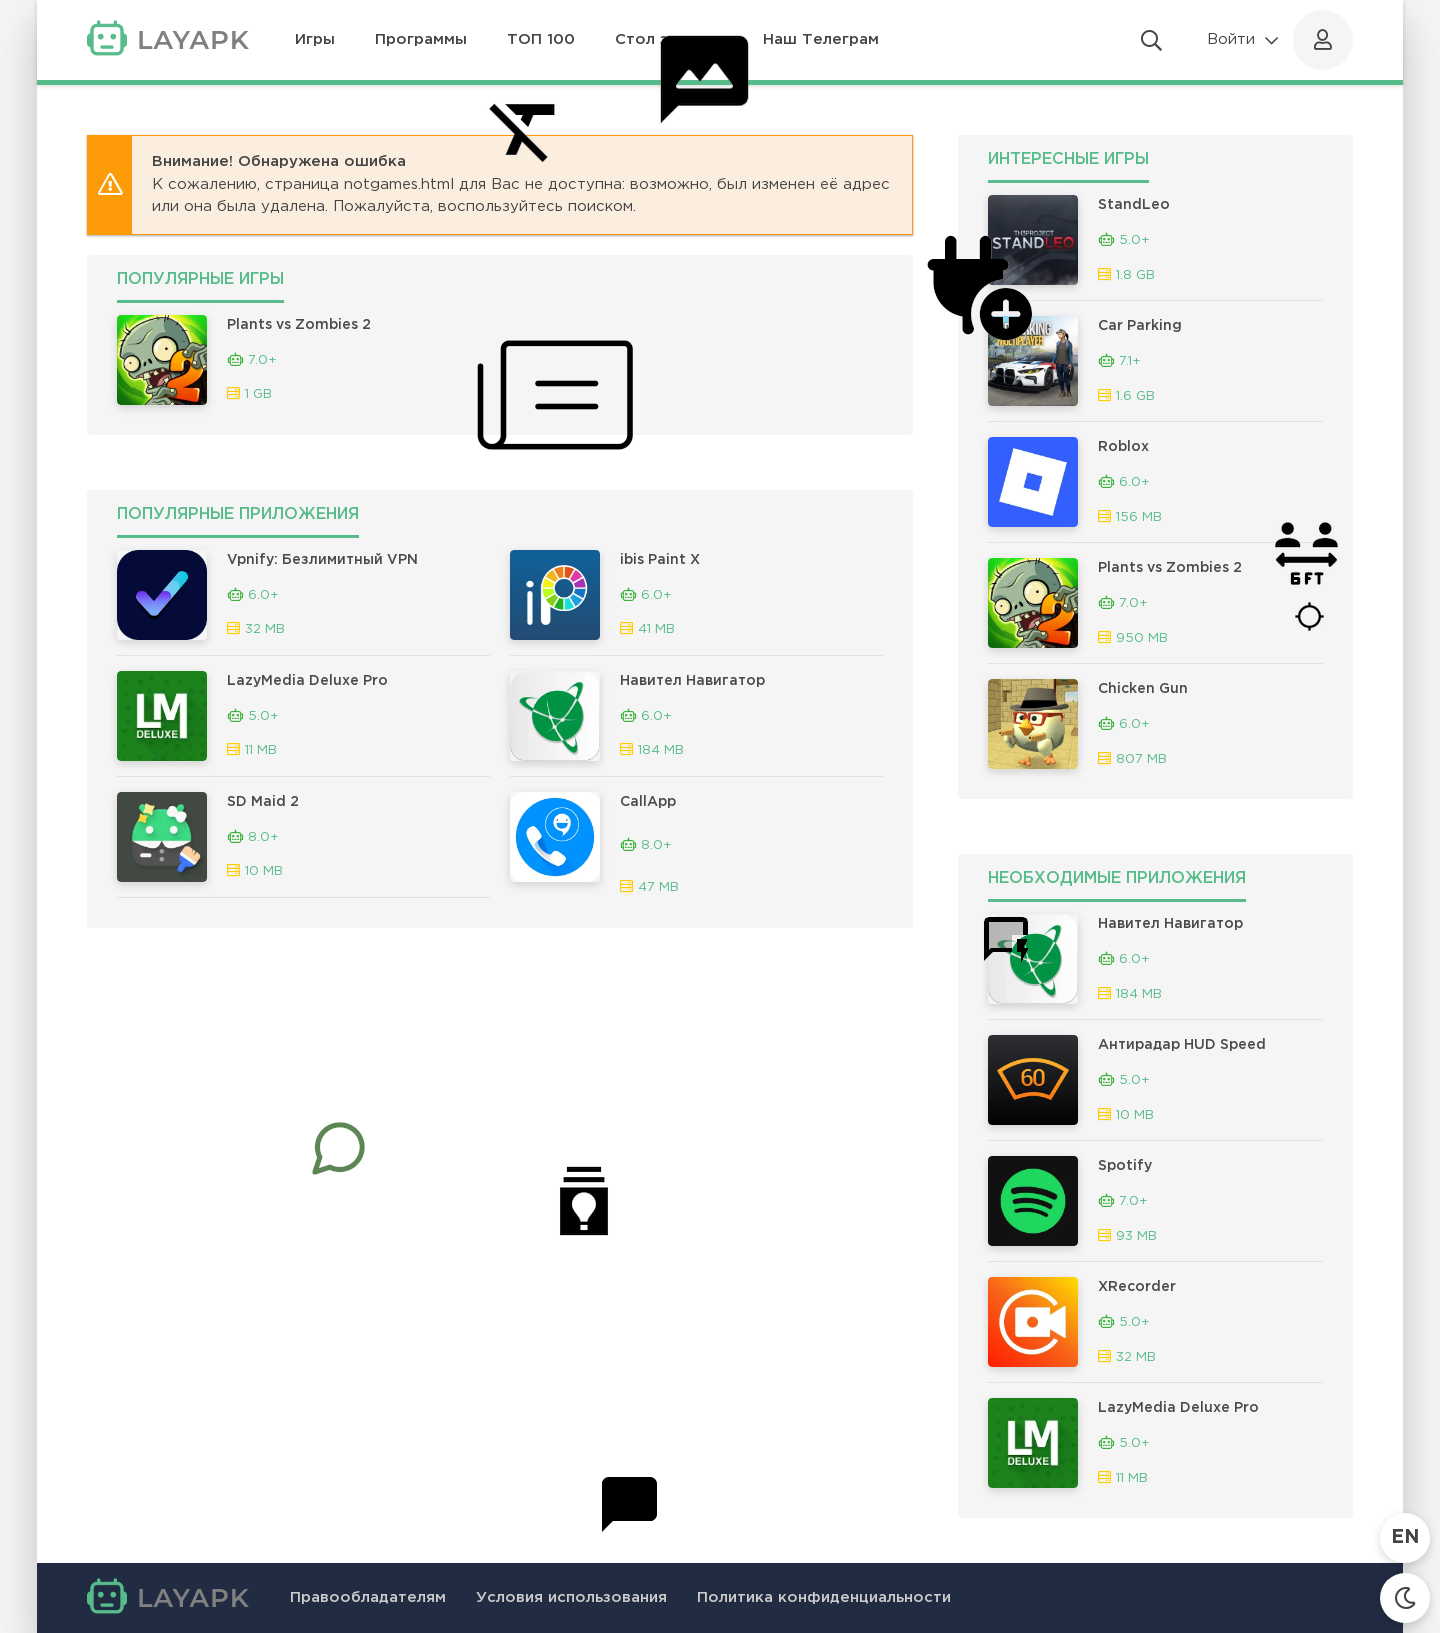  I want to click on indicates social distancing requirement of 6 feet, so click(1306, 553).